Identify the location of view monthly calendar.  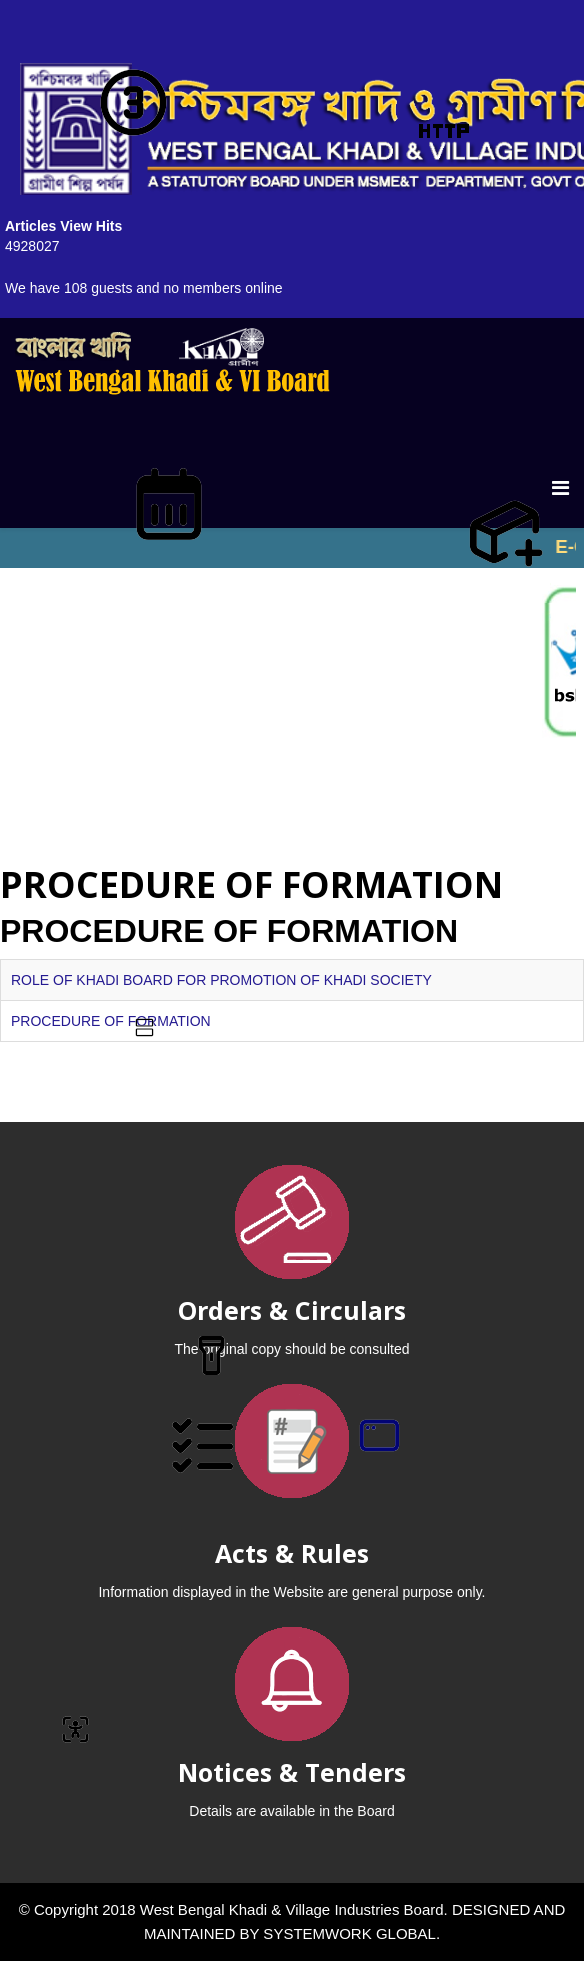
(169, 504).